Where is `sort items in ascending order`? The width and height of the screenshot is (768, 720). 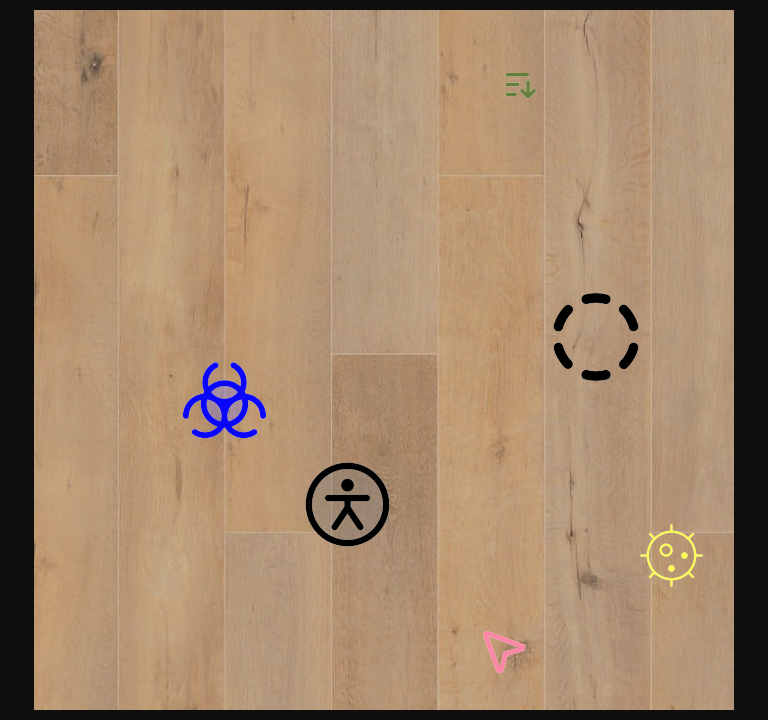
sort items in ascending order is located at coordinates (519, 84).